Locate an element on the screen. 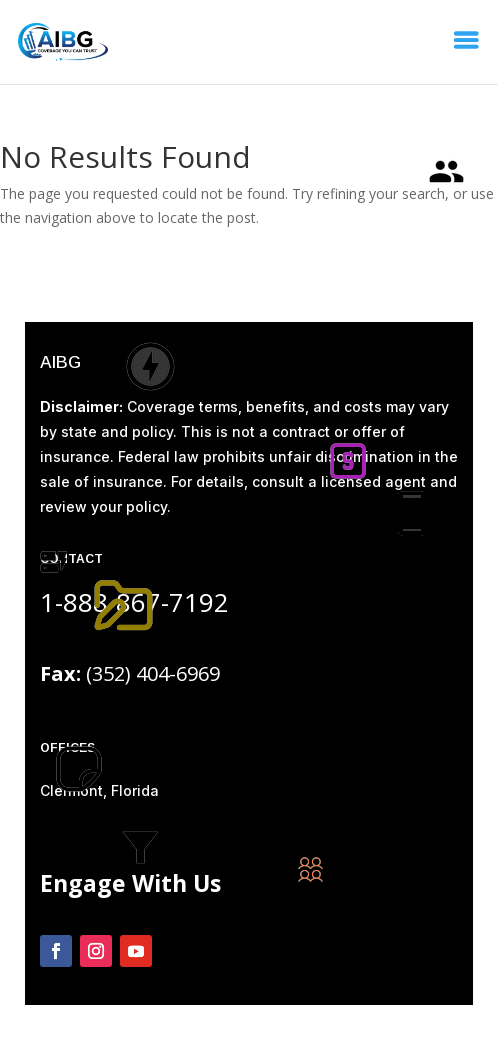  view all team members is located at coordinates (310, 869).